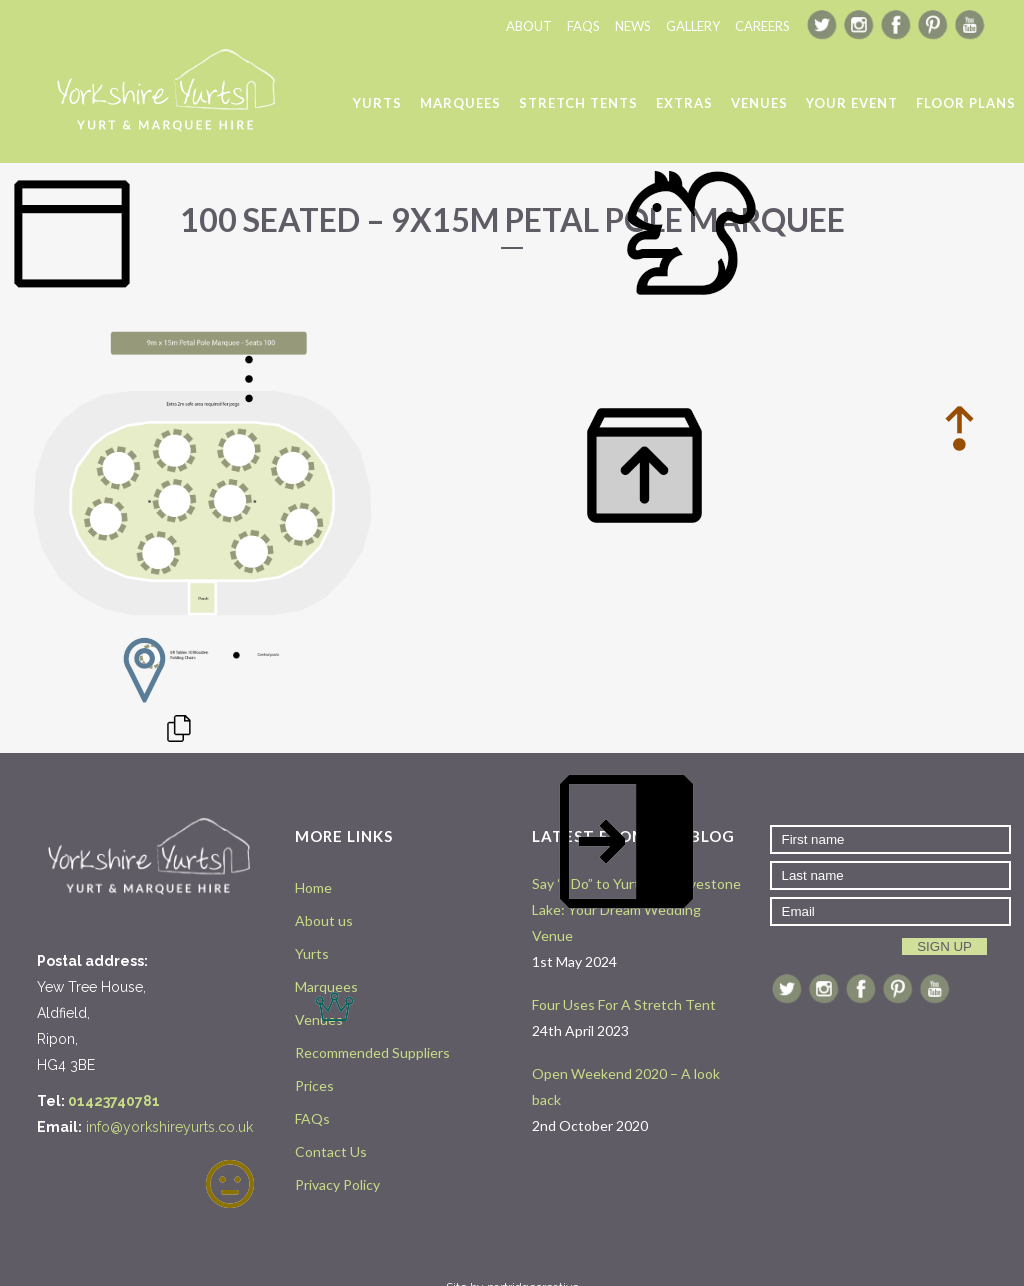  I want to click on indicates premium or VIP membership status, so click(334, 1008).